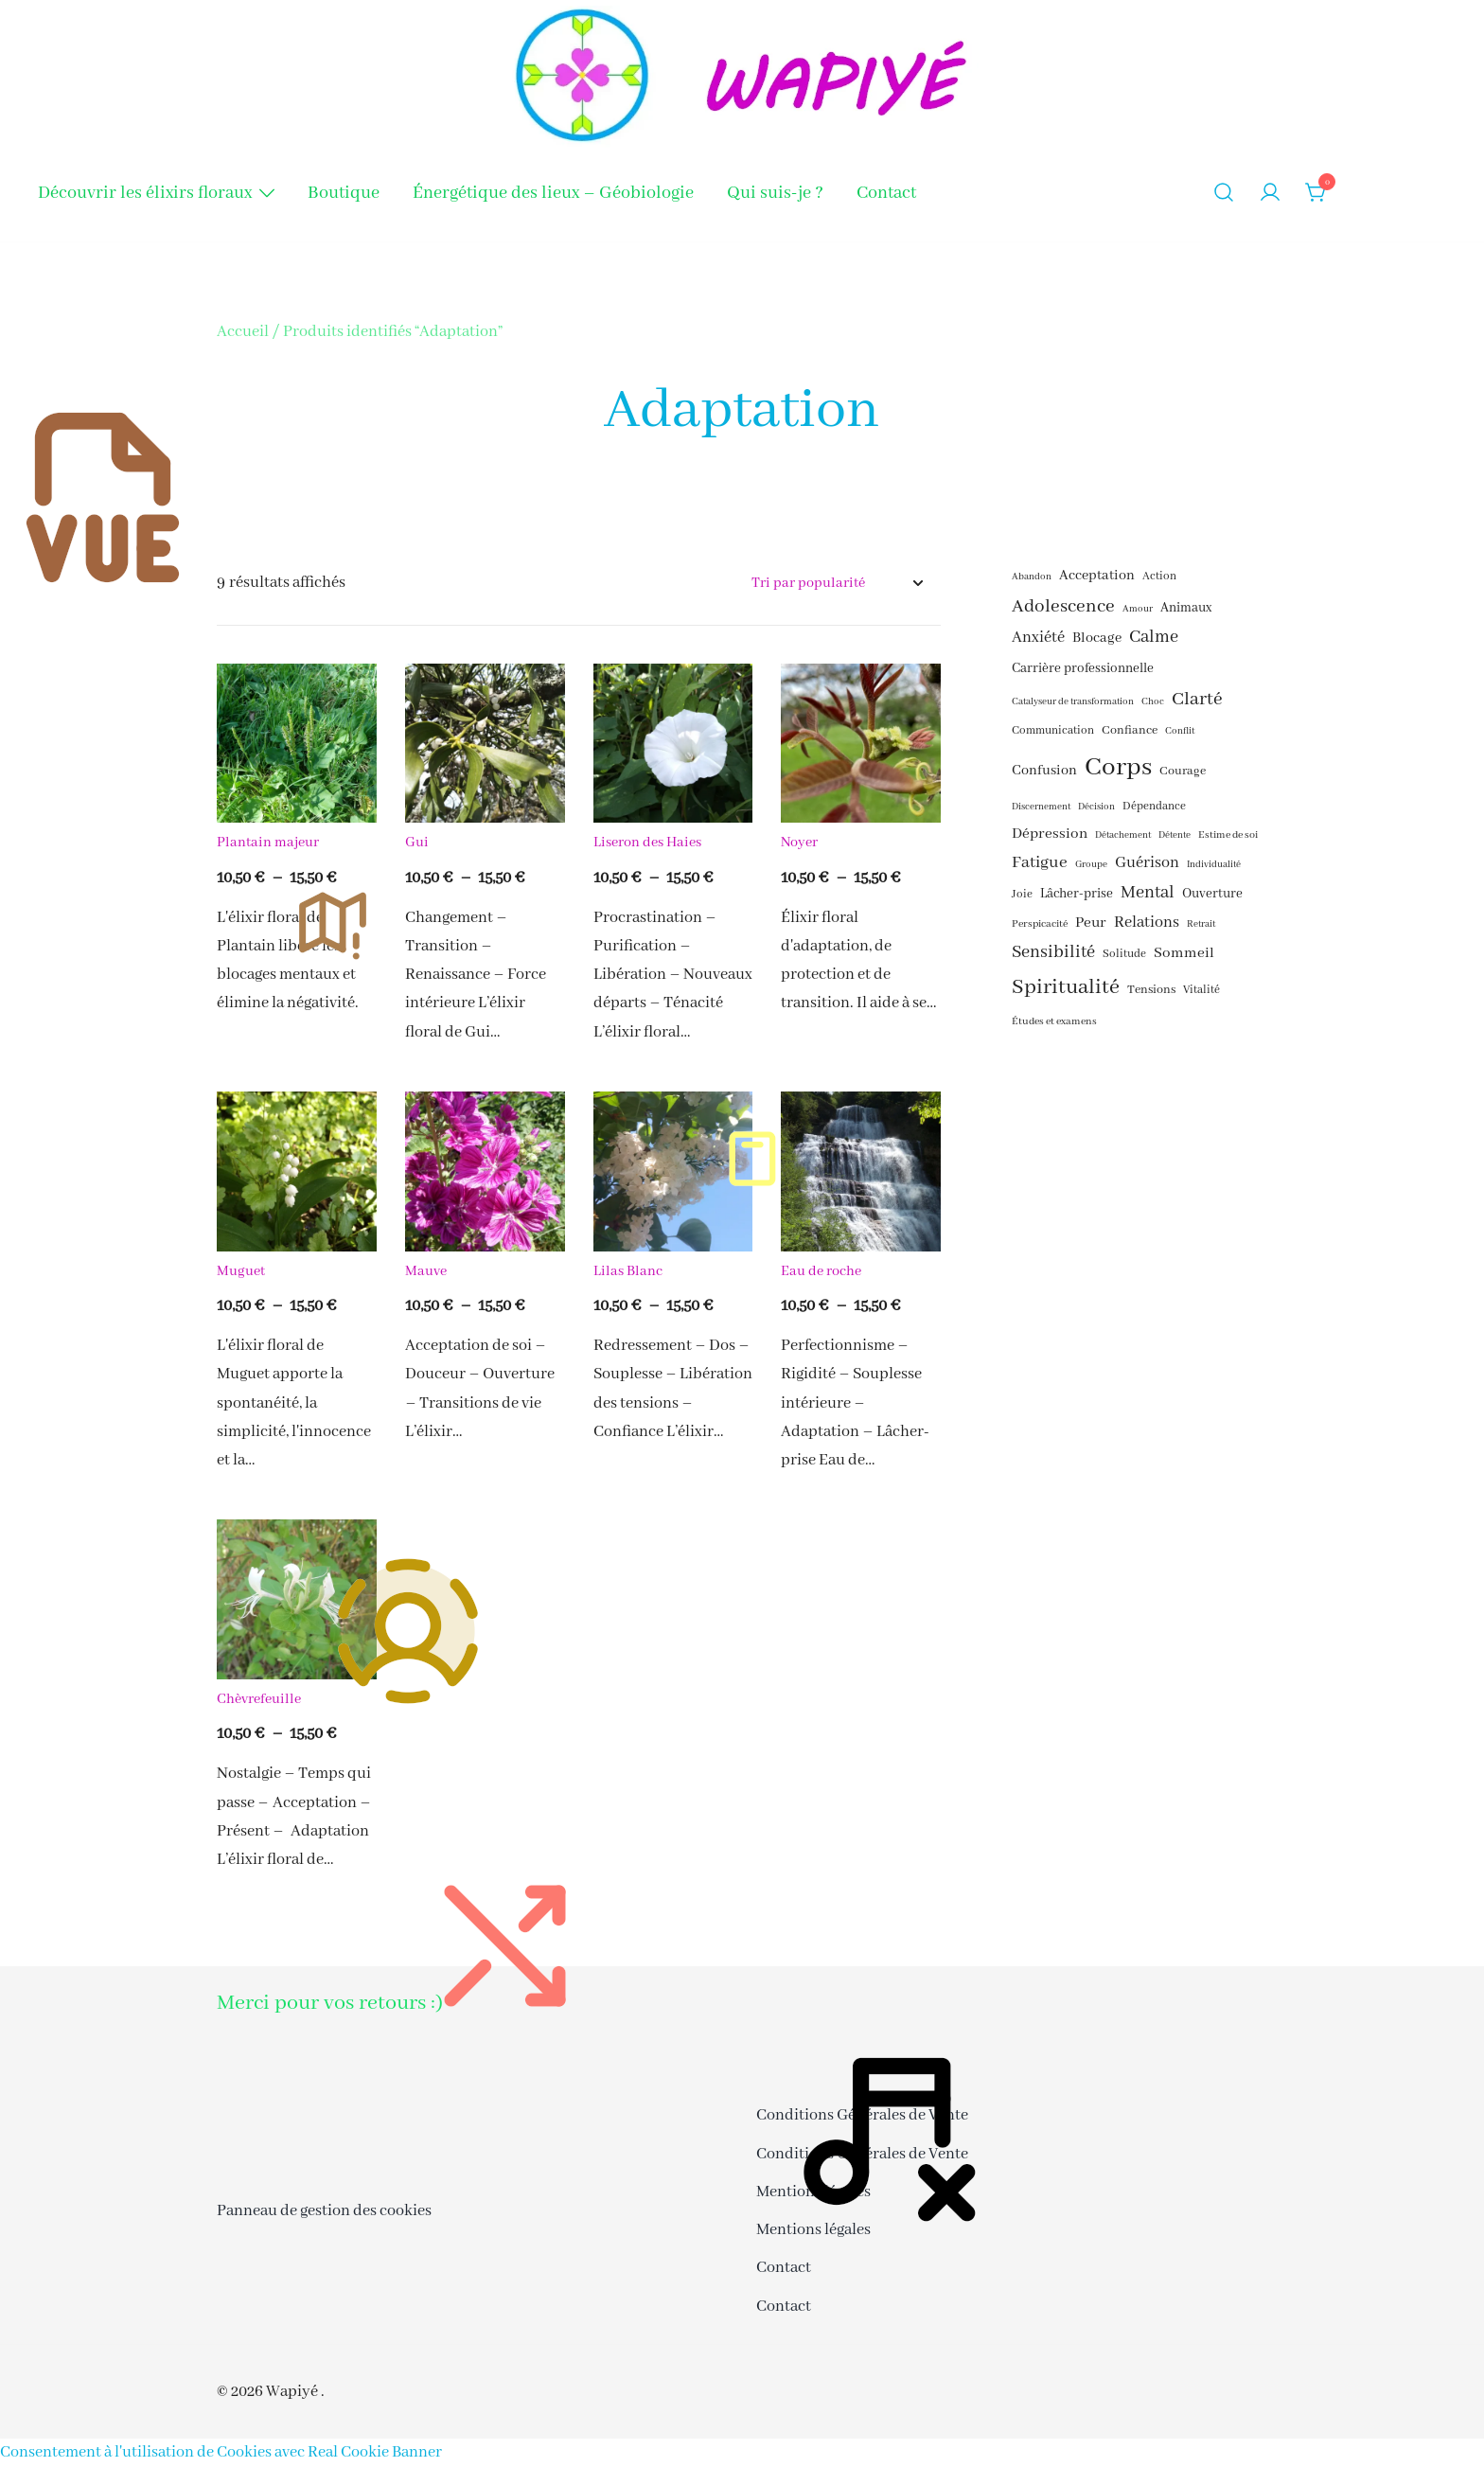  I want to click on map error or issue detected, so click(332, 922).